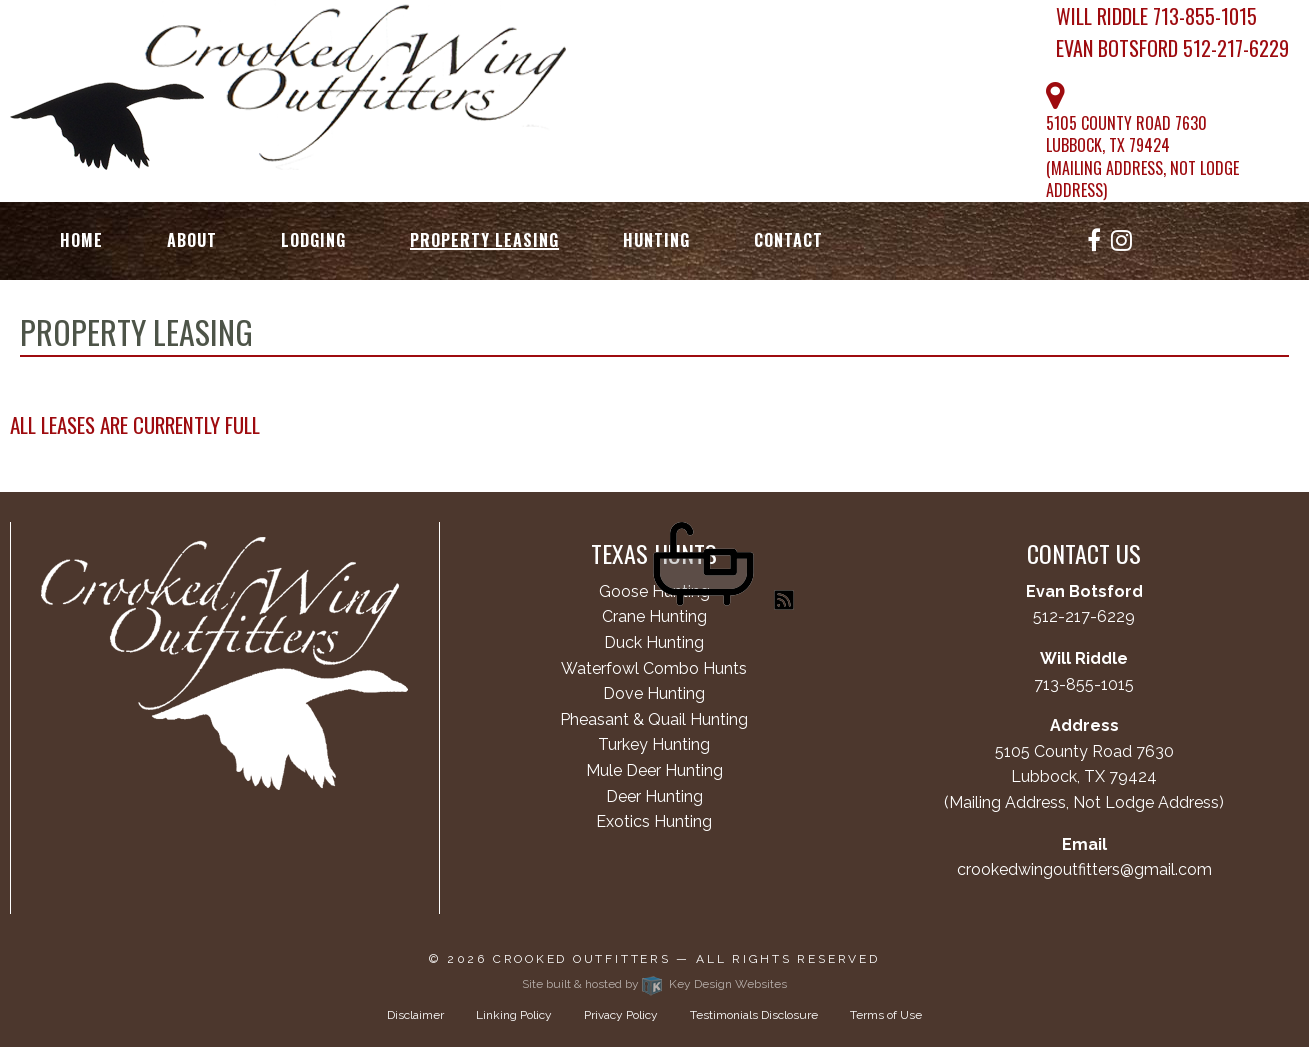 This screenshot has height=1047, width=1309. What do you see at coordinates (703, 565) in the screenshot?
I see `indicates bathroom amenity in a listing` at bounding box center [703, 565].